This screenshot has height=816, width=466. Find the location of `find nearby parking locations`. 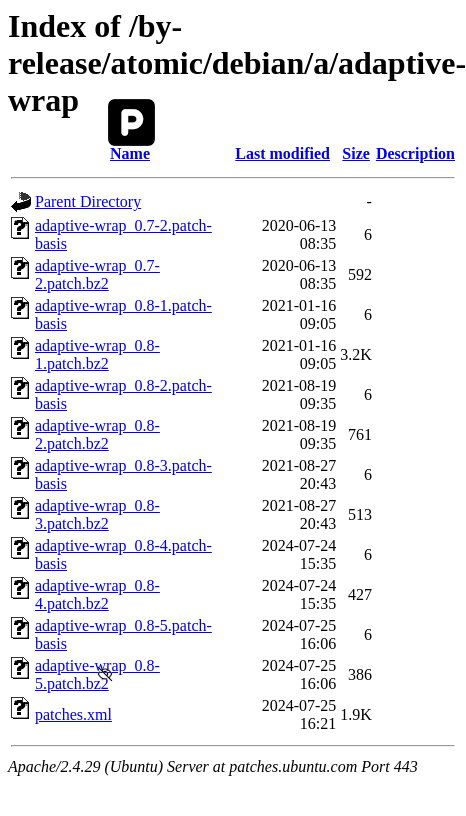

find nearby parking locations is located at coordinates (131, 122).